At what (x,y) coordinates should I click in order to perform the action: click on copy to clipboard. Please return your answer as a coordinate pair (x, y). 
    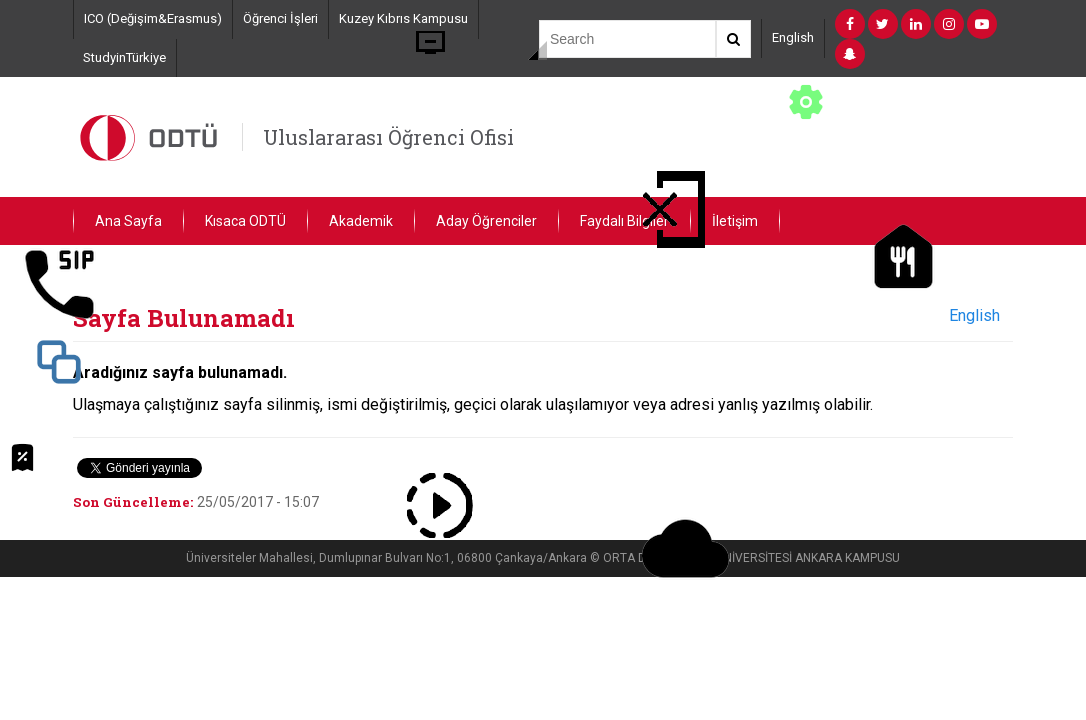
    Looking at the image, I should click on (59, 362).